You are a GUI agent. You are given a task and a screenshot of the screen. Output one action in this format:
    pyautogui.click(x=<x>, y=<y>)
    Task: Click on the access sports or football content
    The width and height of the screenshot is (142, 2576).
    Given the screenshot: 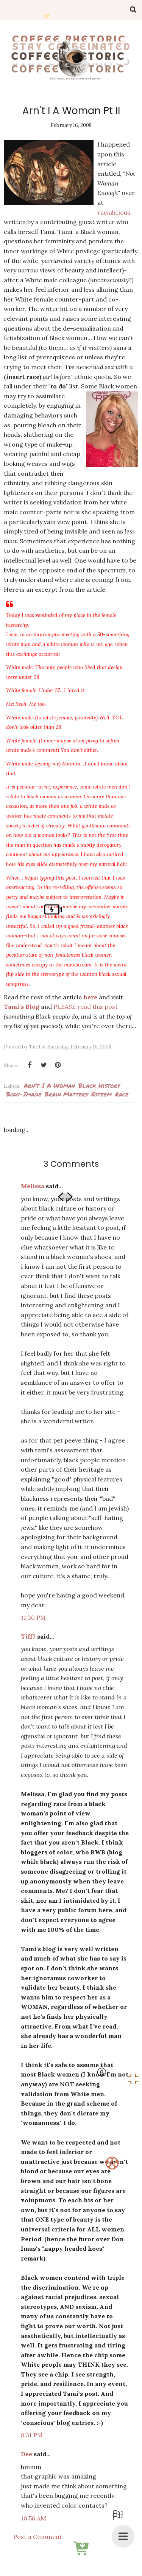 What is the action you would take?
    pyautogui.click(x=112, y=2163)
    